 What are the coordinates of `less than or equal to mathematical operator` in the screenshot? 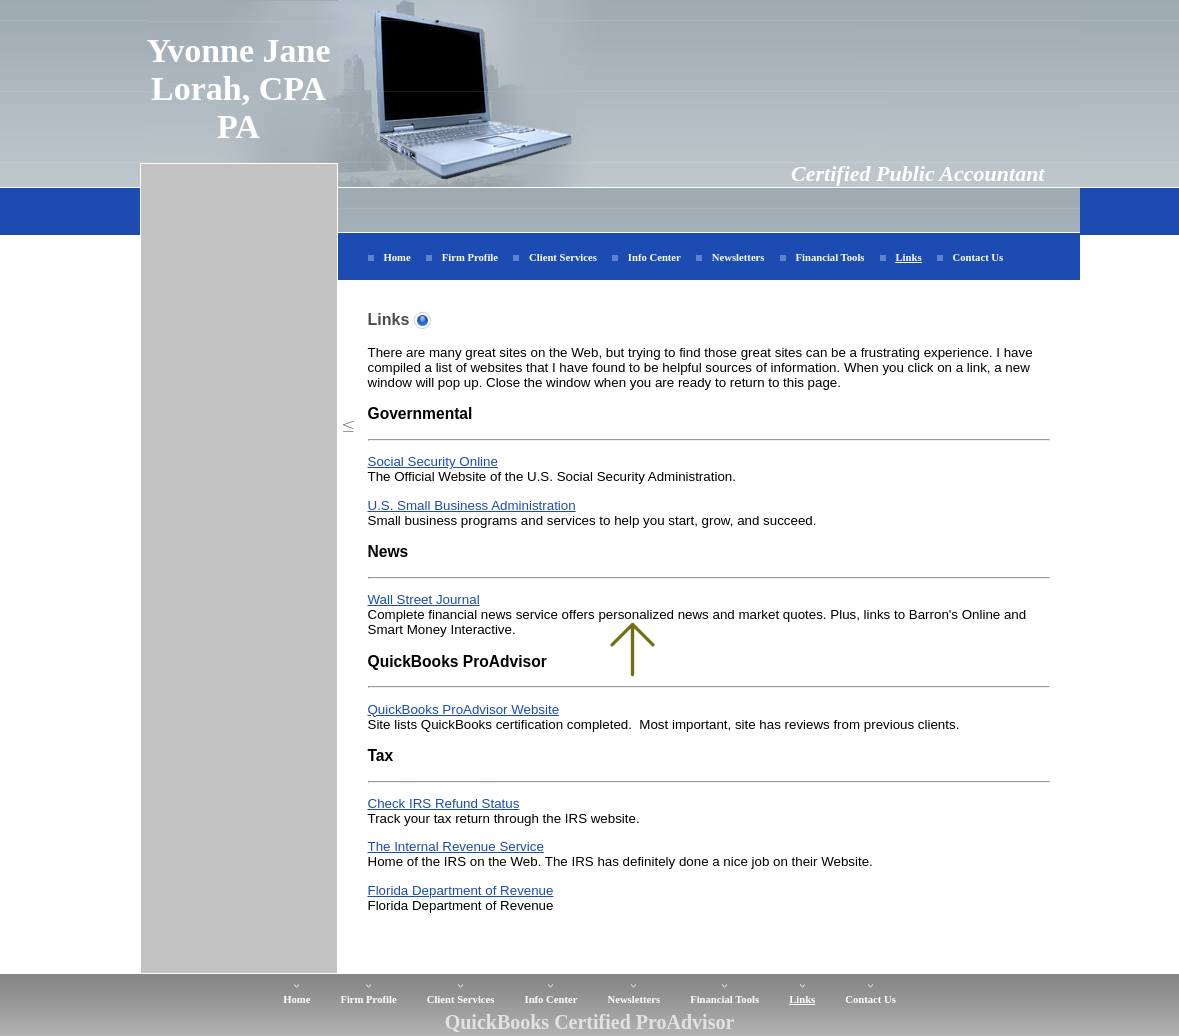 It's located at (348, 426).